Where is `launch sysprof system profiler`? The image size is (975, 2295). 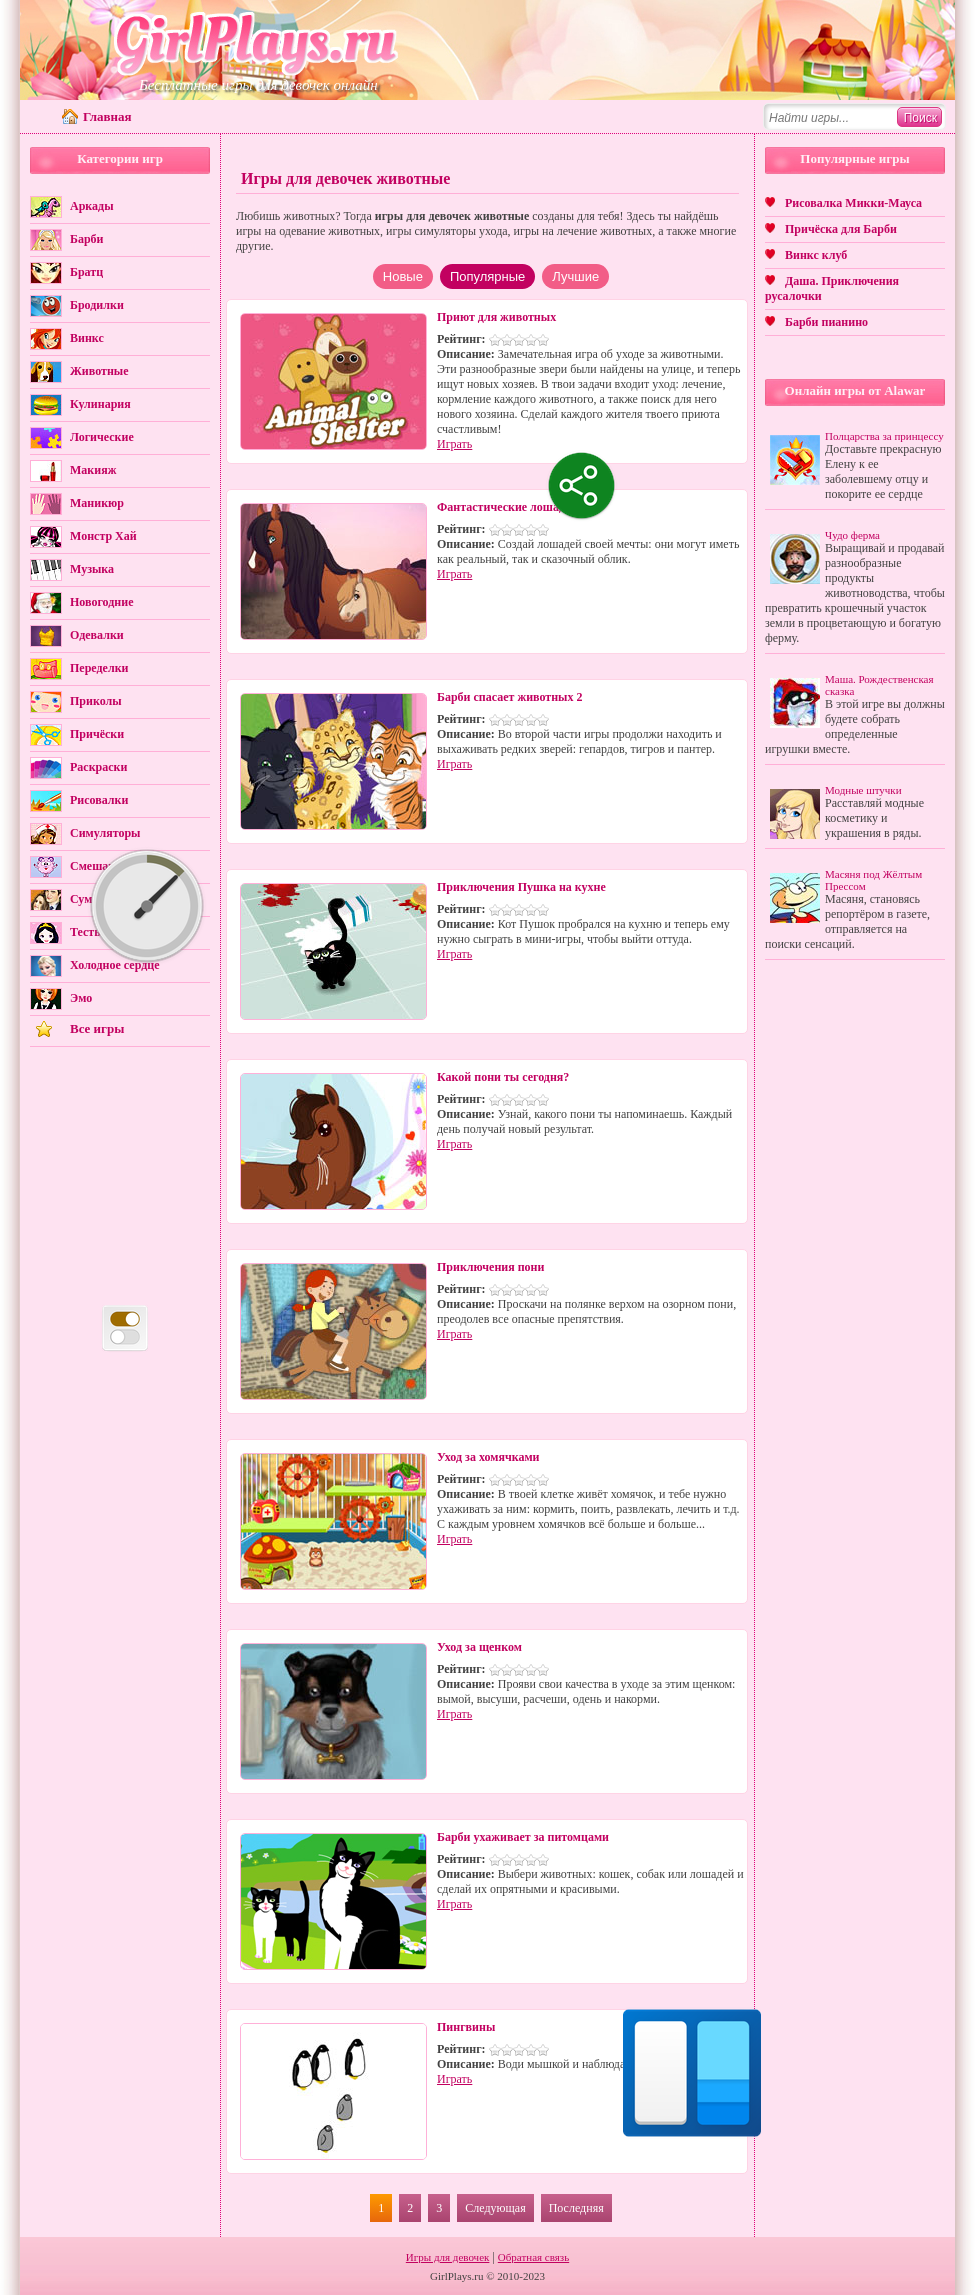 launch sysprof system profiler is located at coordinates (147, 906).